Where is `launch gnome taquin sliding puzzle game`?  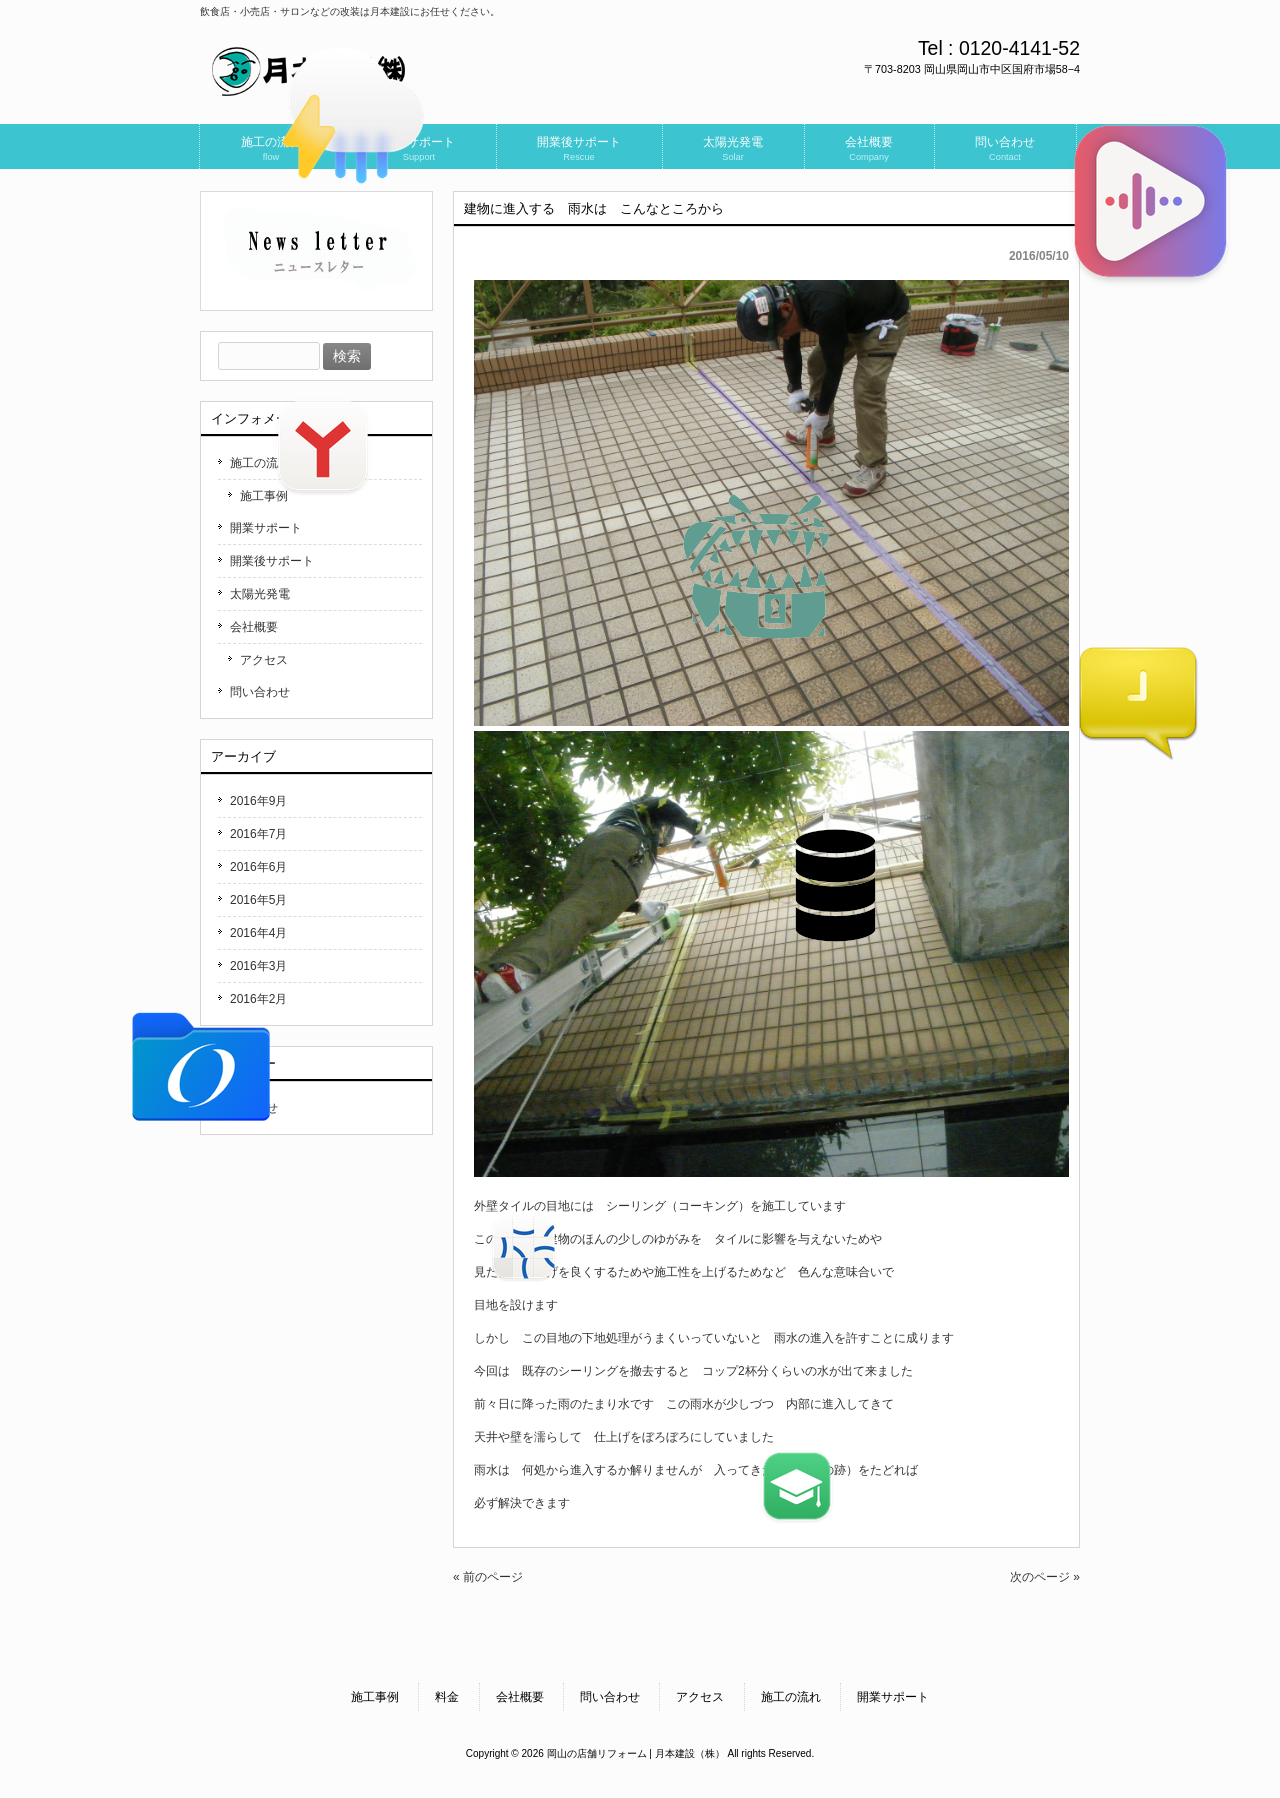
launch gnome taquin sliding puzzle game is located at coordinates (523, 1247).